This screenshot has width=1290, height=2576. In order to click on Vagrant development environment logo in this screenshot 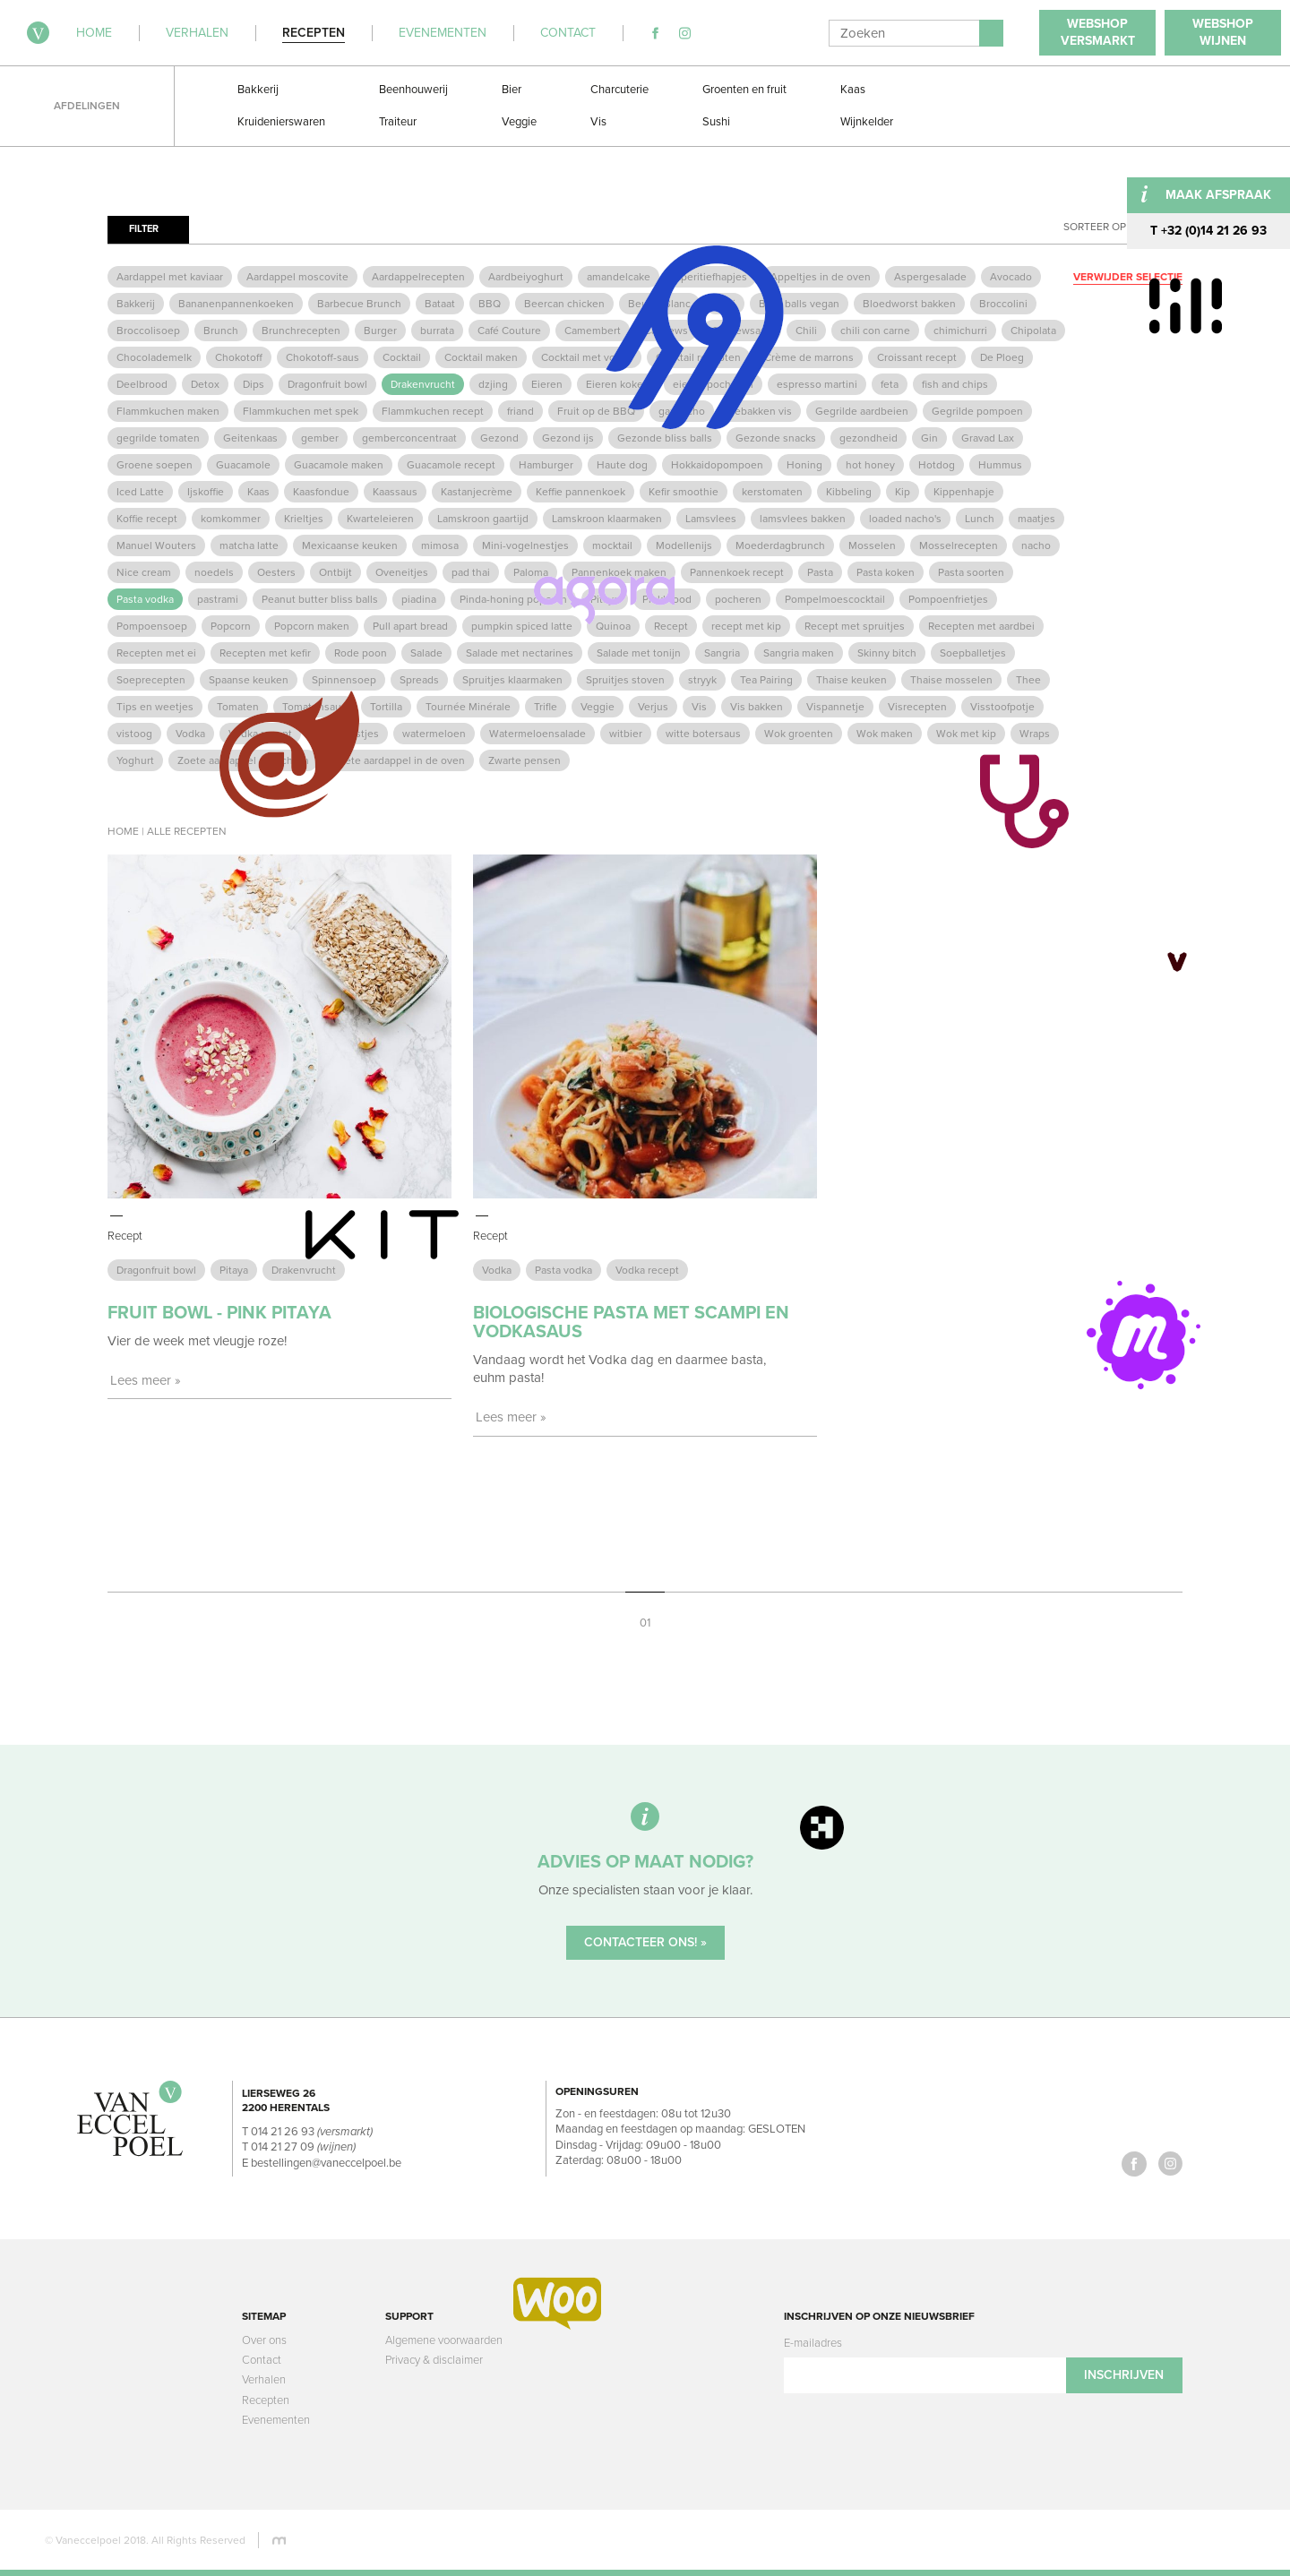, I will do `click(1177, 962)`.